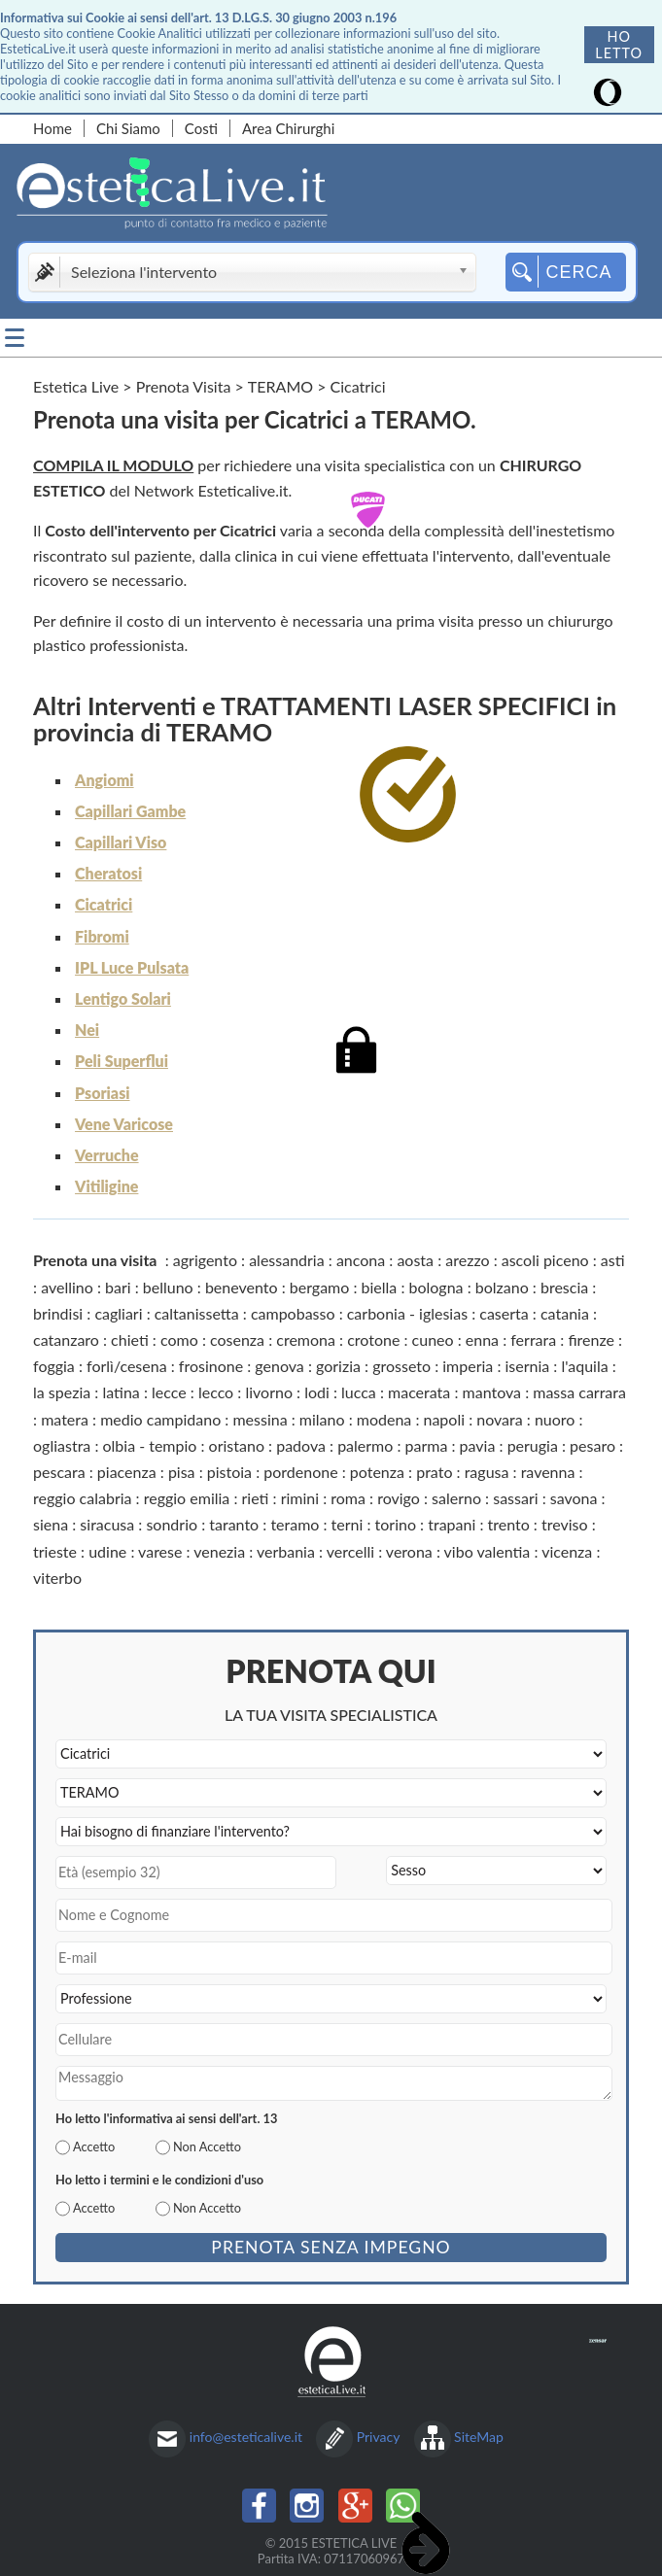 This screenshot has width=662, height=2576. I want to click on norton antivirus or security software, so click(407, 794).